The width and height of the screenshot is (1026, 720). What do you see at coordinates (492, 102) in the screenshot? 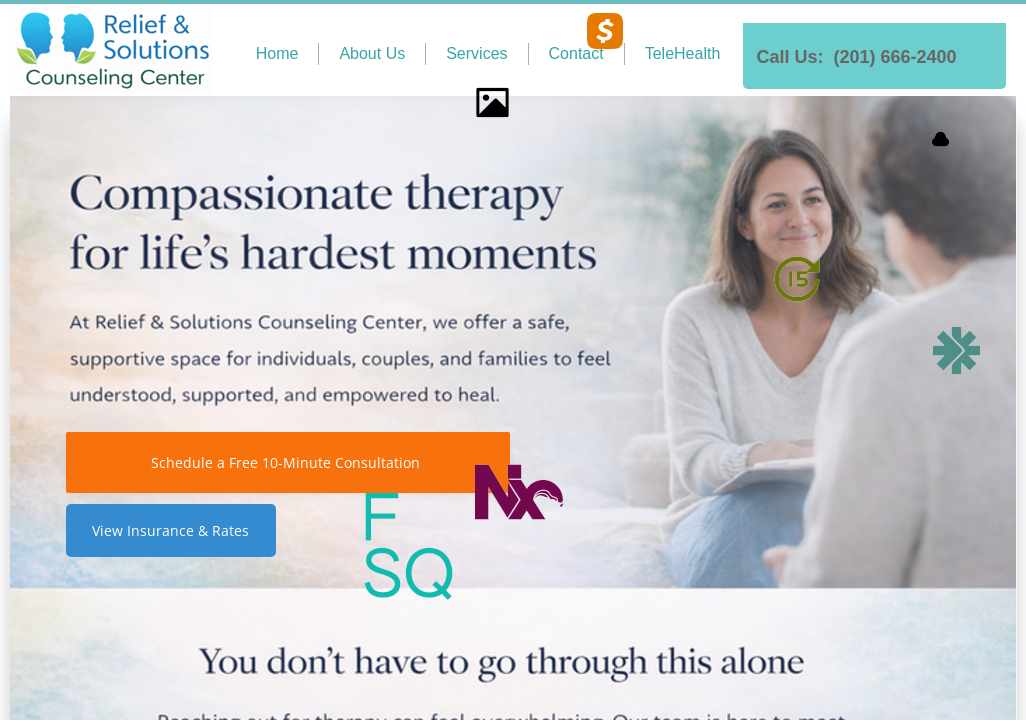
I see `view image or photo` at bounding box center [492, 102].